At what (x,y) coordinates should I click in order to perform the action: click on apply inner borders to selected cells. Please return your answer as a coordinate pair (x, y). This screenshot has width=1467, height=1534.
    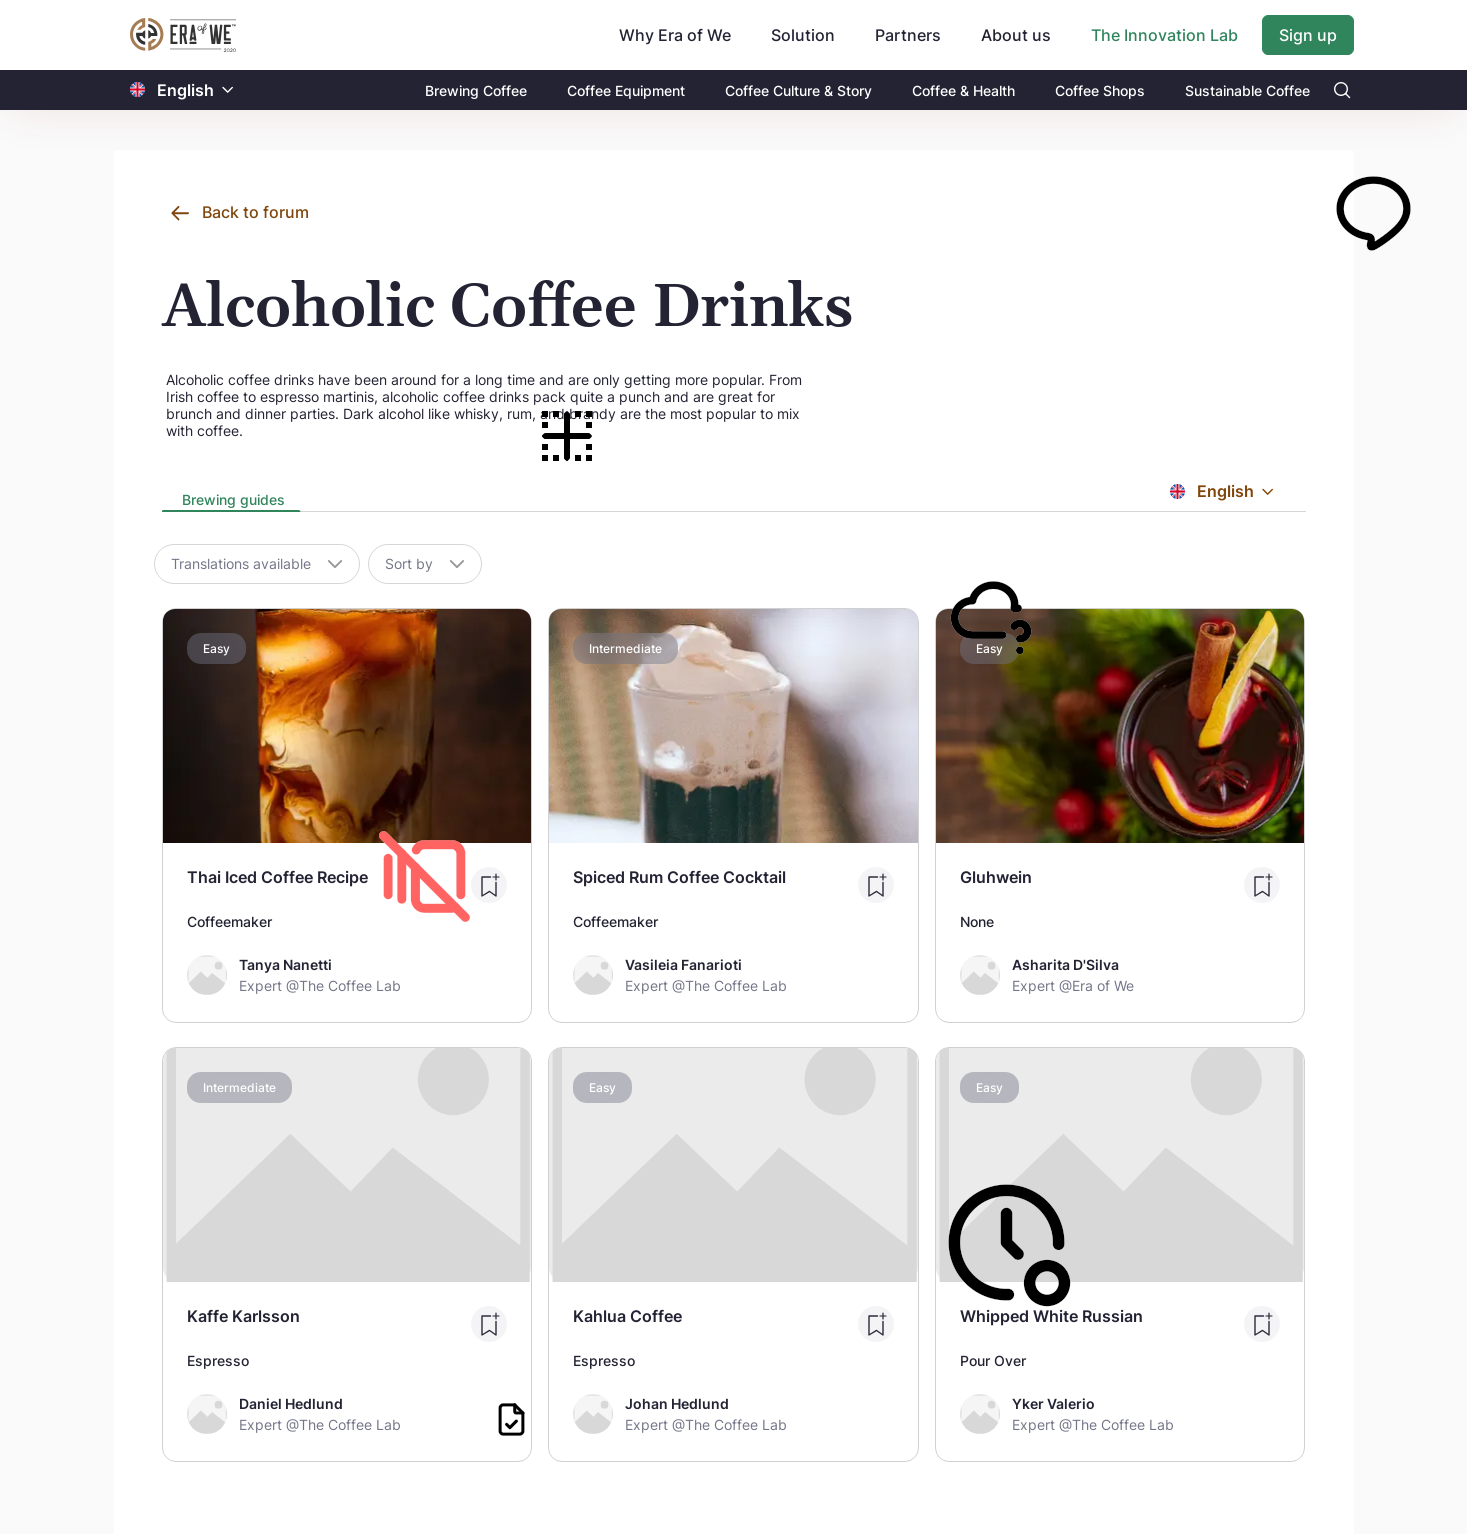
    Looking at the image, I should click on (567, 436).